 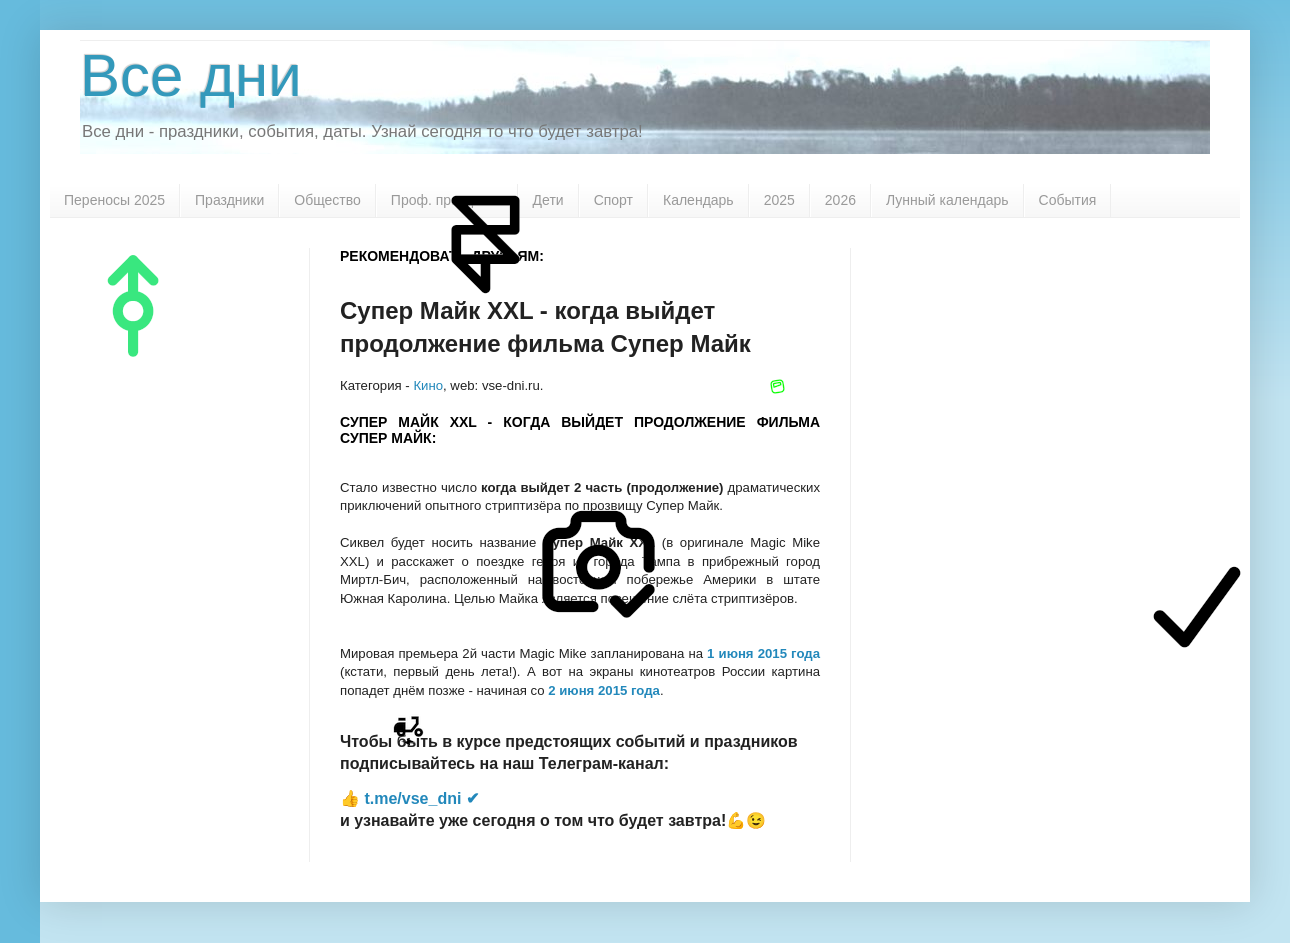 What do you see at coordinates (128, 306) in the screenshot?
I see `continue straight through the roundabout` at bounding box center [128, 306].